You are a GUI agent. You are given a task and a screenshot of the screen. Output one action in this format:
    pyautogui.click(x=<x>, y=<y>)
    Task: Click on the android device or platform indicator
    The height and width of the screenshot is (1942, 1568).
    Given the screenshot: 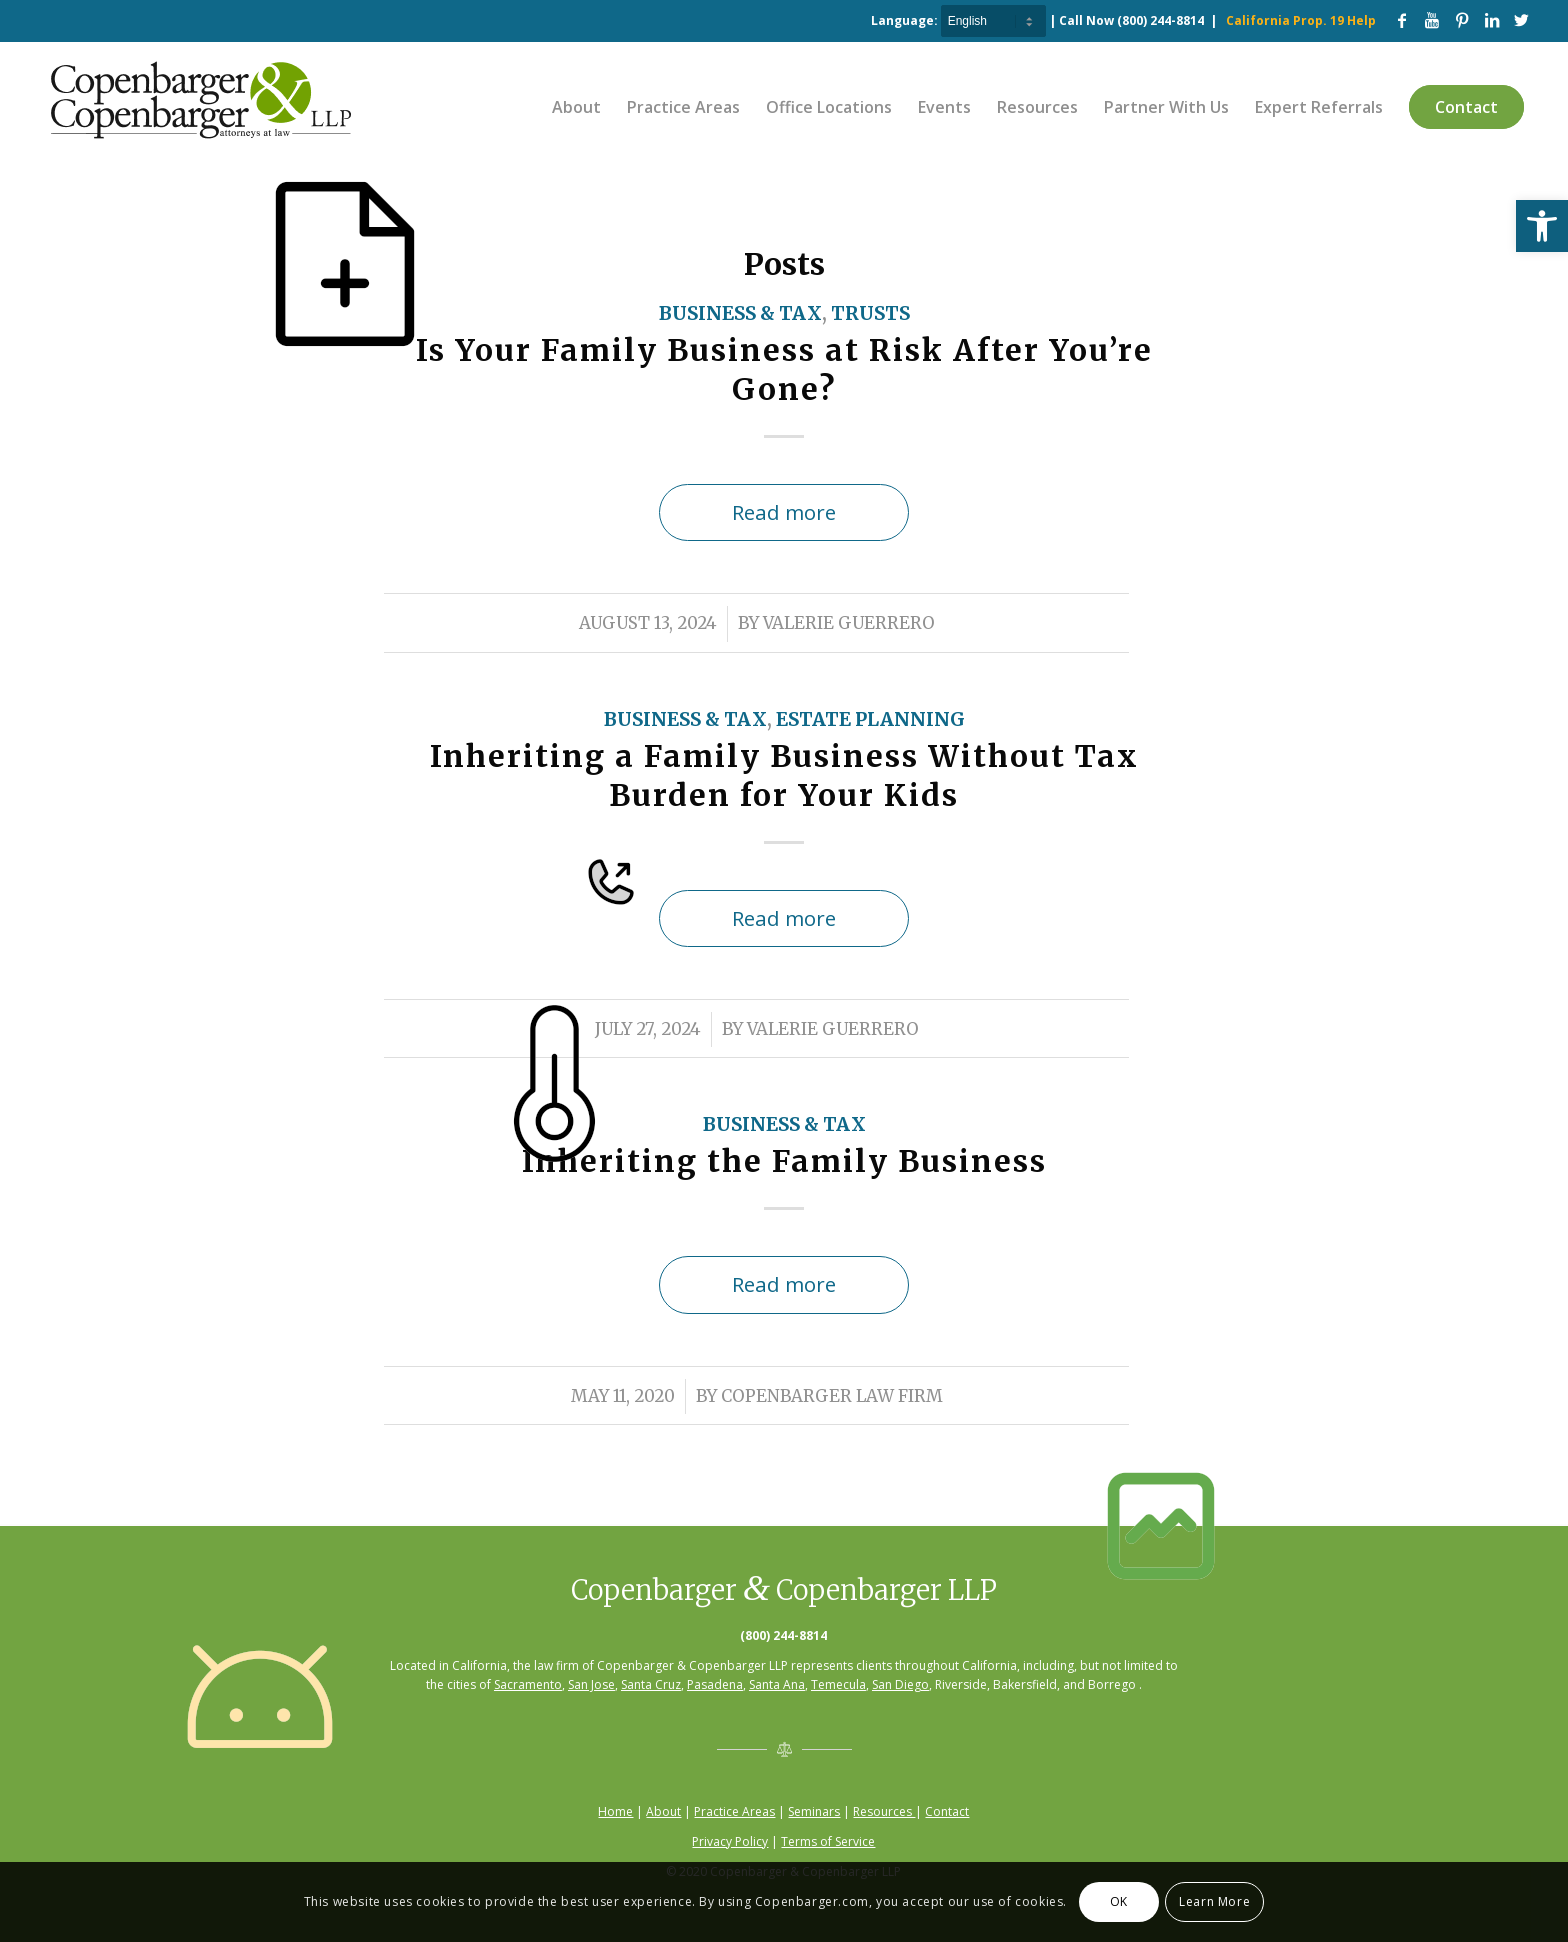 What is the action you would take?
    pyautogui.click(x=260, y=1702)
    